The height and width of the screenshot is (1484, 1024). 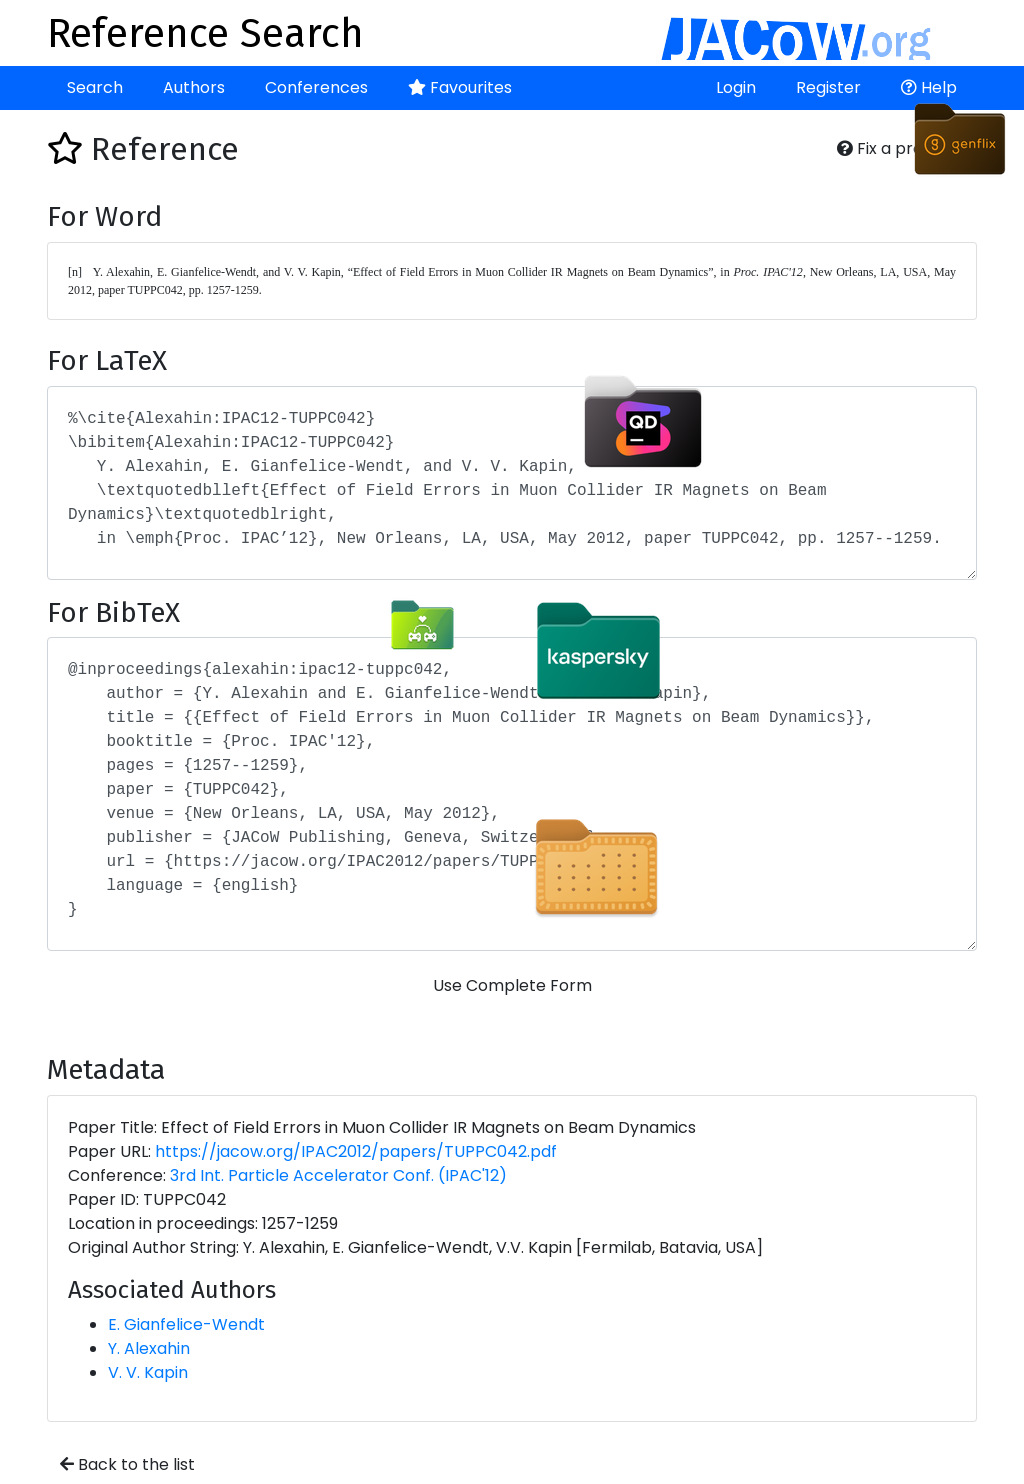 What do you see at coordinates (596, 870) in the screenshot?
I see `open the eatbiscuit application folder` at bounding box center [596, 870].